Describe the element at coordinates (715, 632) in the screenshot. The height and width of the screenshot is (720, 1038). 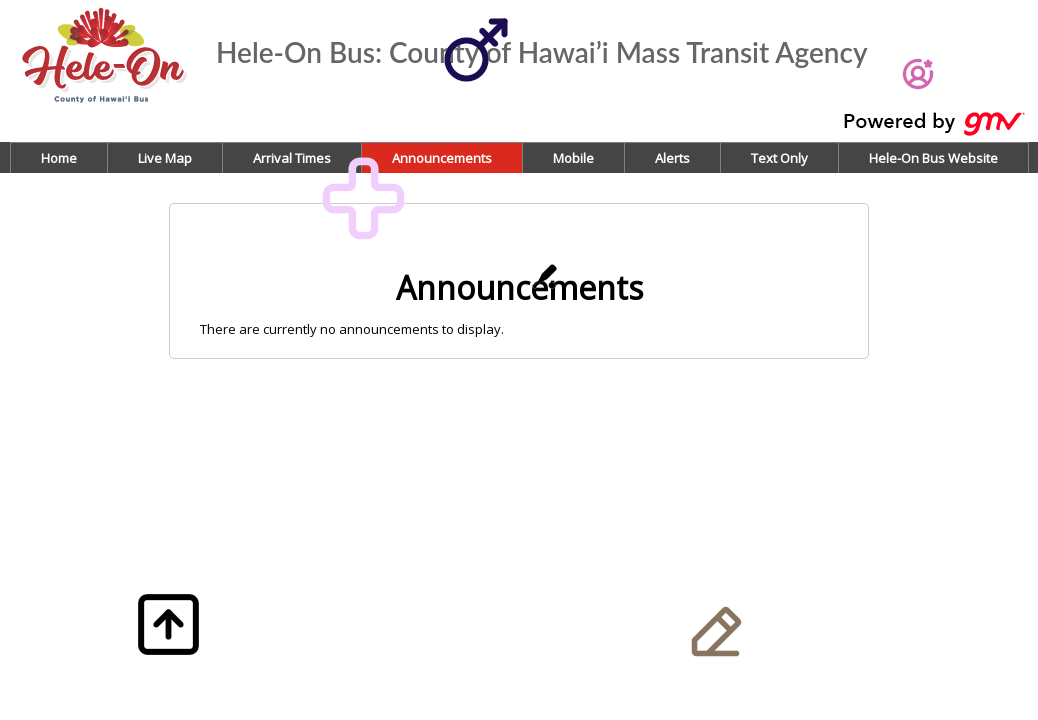
I see `edit text or content` at that location.